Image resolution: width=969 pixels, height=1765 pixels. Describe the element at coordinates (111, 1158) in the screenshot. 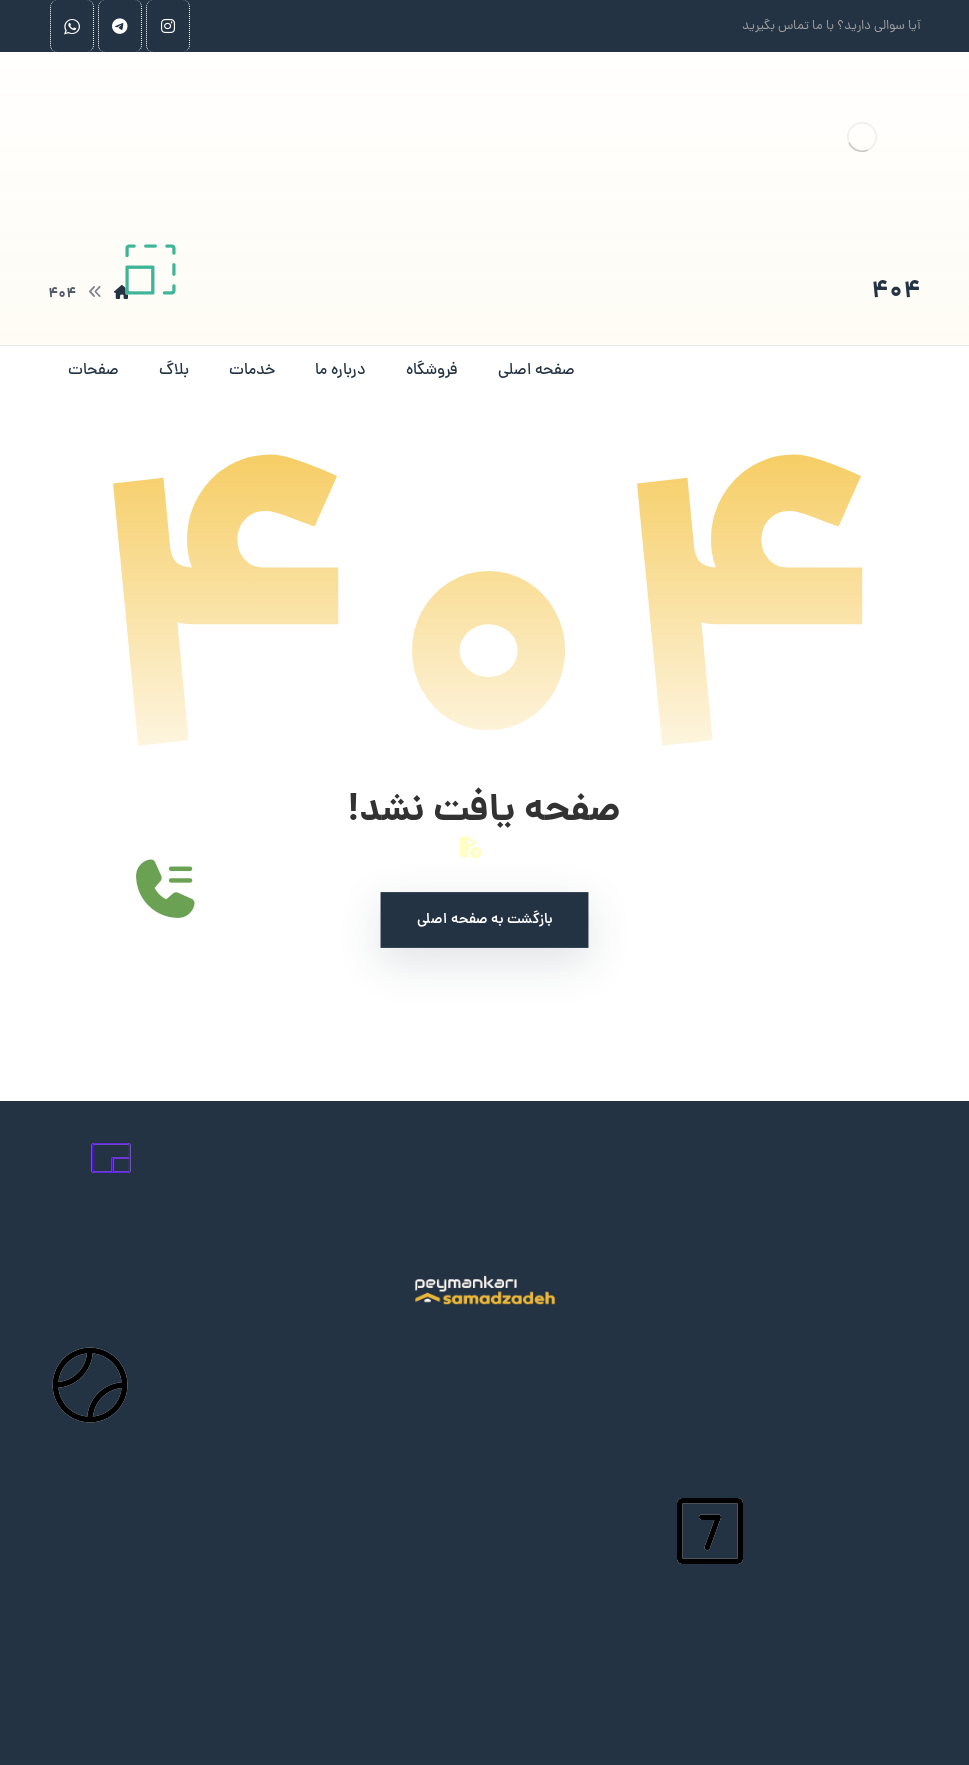

I see `enable picture-in-picture mode` at that location.